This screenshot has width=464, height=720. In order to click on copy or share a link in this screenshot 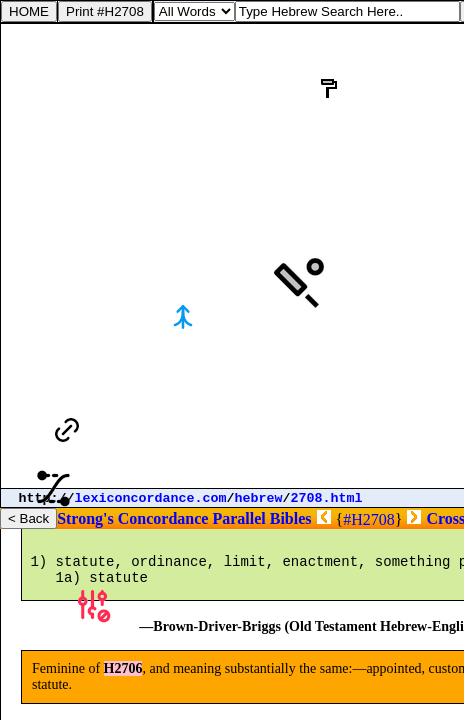, I will do `click(67, 430)`.